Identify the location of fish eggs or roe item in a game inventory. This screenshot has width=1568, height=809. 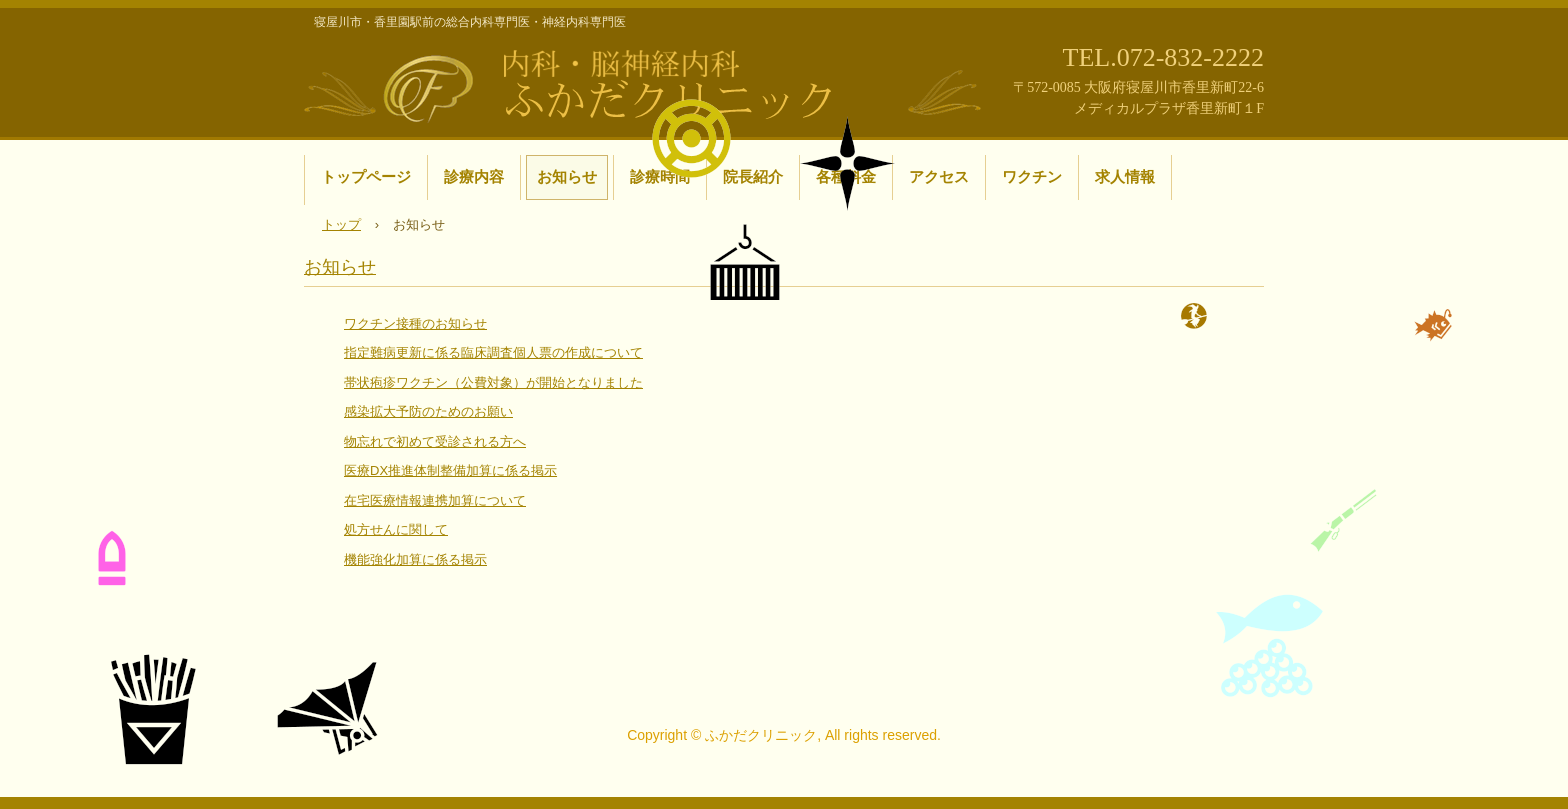
(1269, 644).